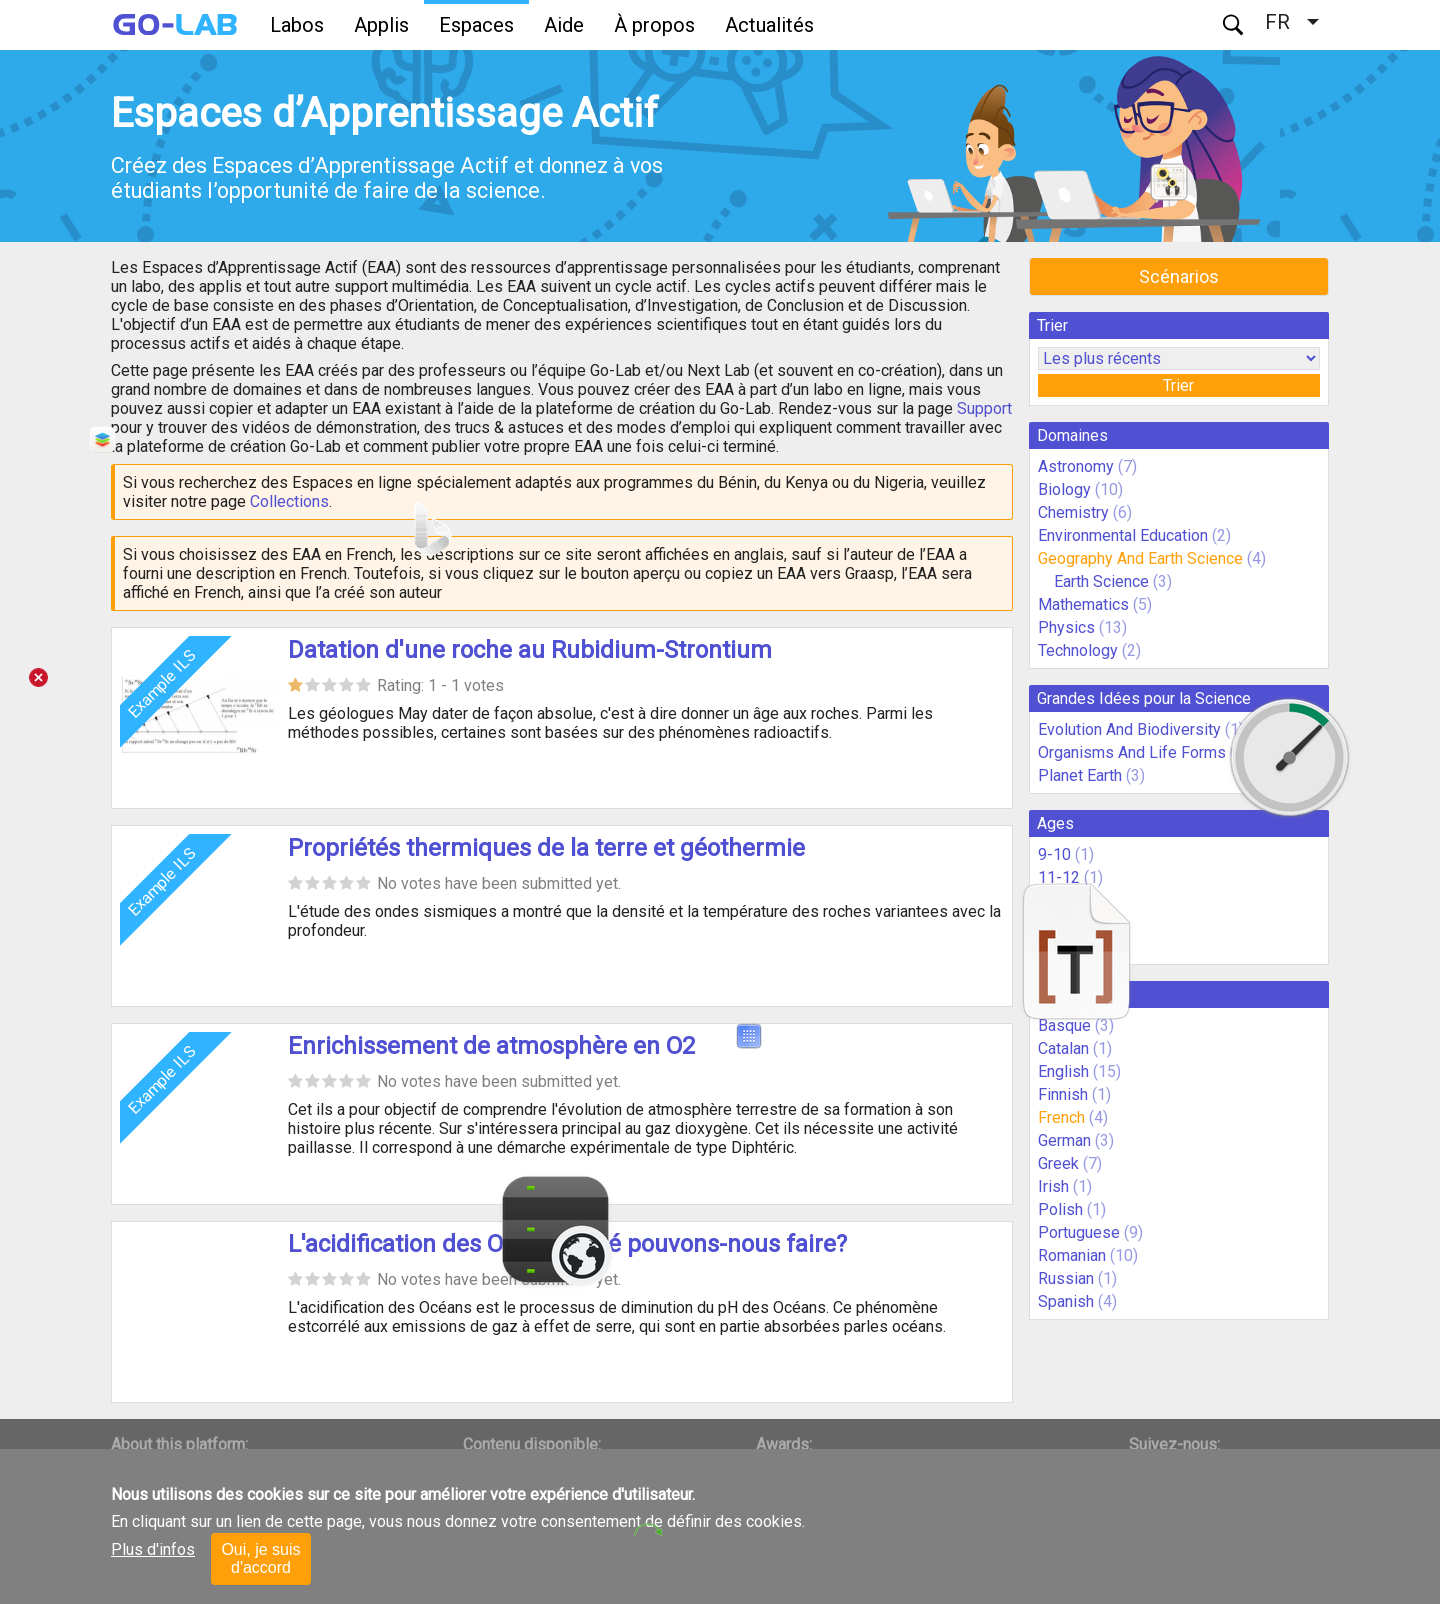 The width and height of the screenshot is (1440, 1604). Describe the element at coordinates (555, 1229) in the screenshot. I see `configure web server network settings` at that location.